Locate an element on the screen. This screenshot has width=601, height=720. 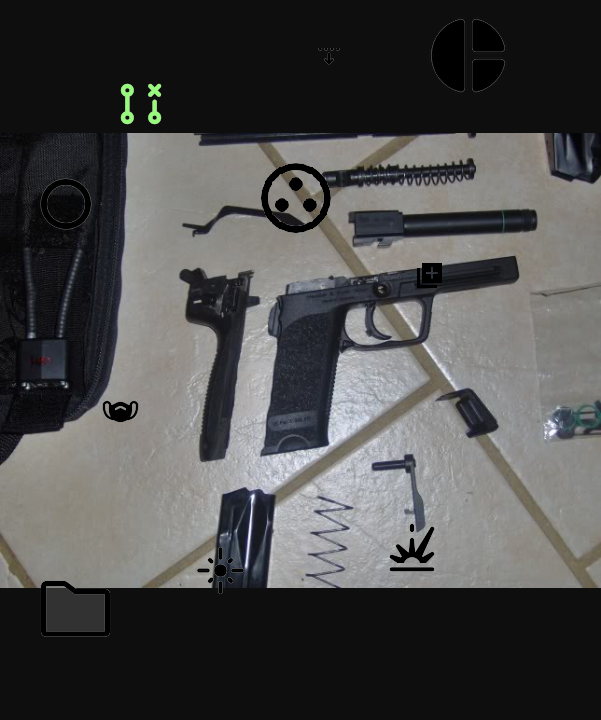
add to queue is located at coordinates (429, 275).